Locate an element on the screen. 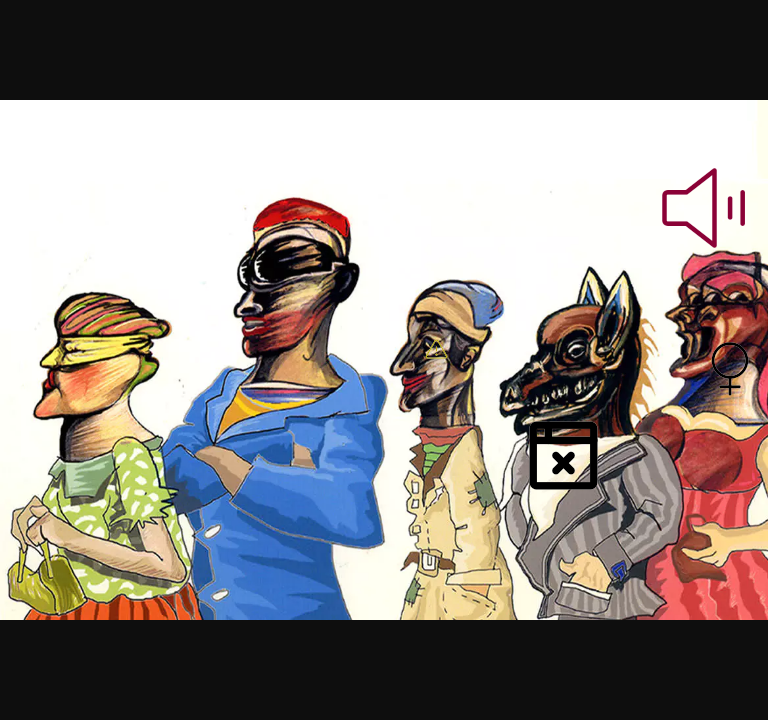 The image size is (768, 720). increase or adjust volume level is located at coordinates (702, 208).